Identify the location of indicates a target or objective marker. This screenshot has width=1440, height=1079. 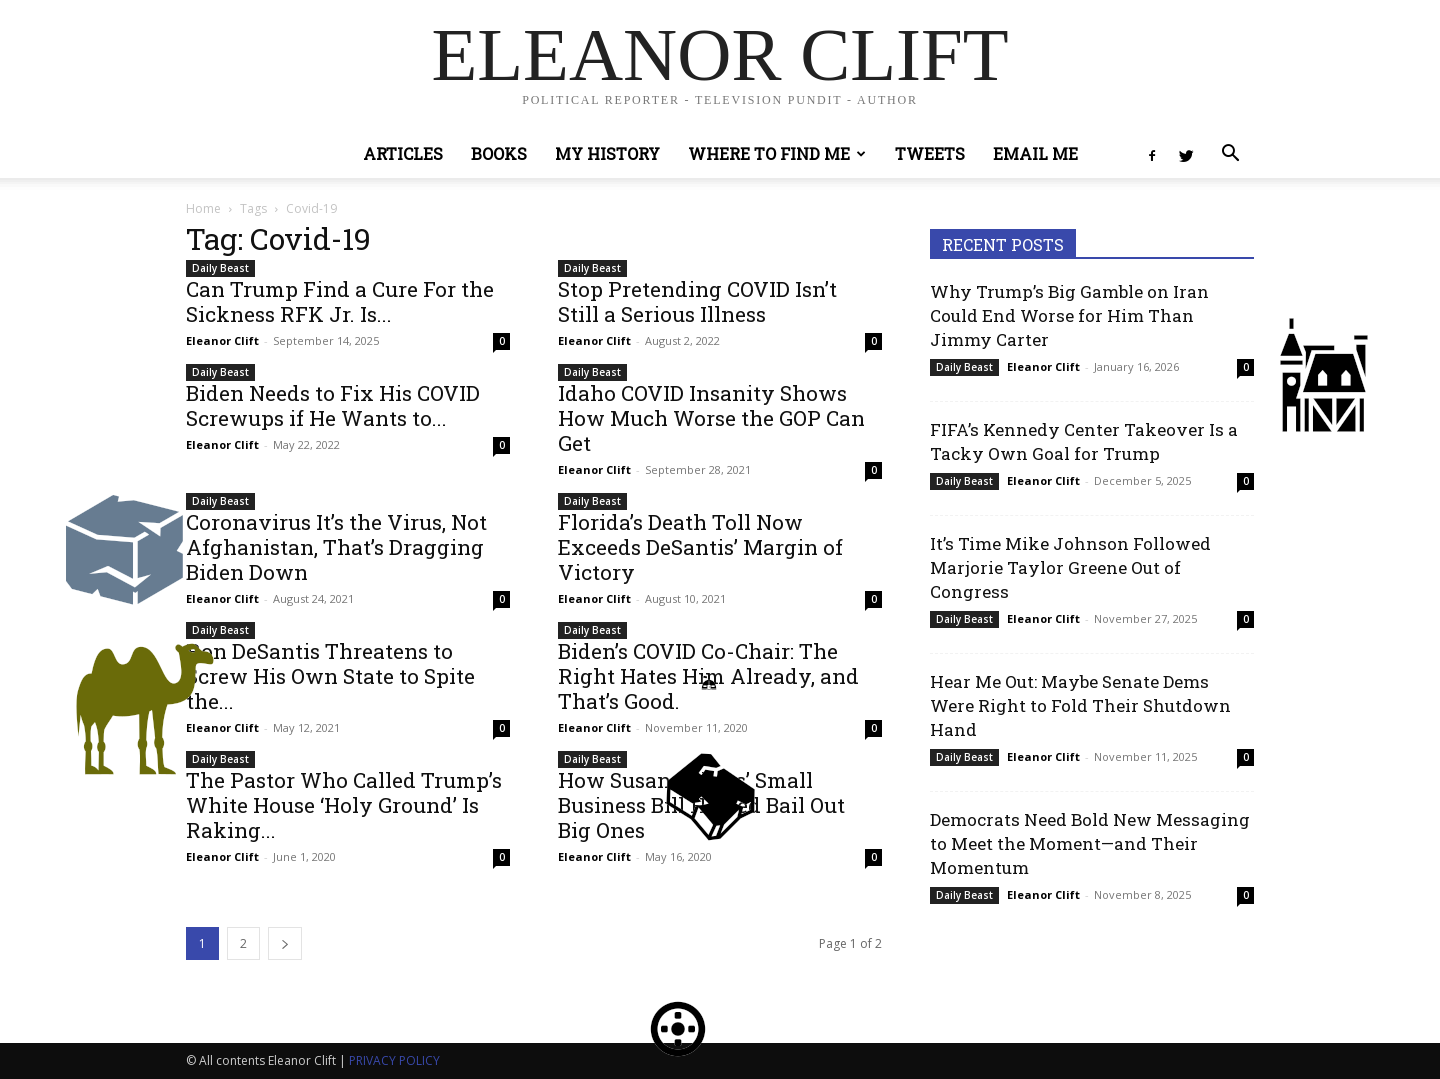
(678, 1029).